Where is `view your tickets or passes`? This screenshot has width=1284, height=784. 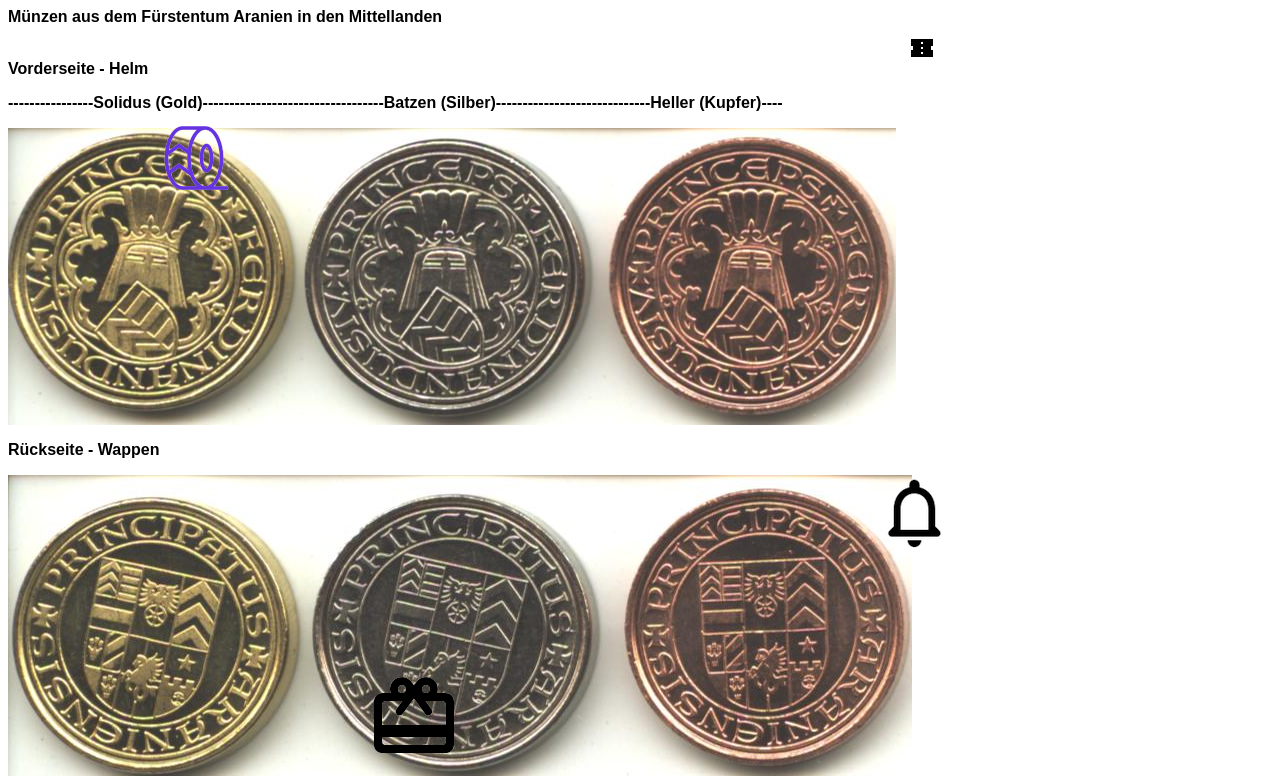 view your tickets or passes is located at coordinates (922, 48).